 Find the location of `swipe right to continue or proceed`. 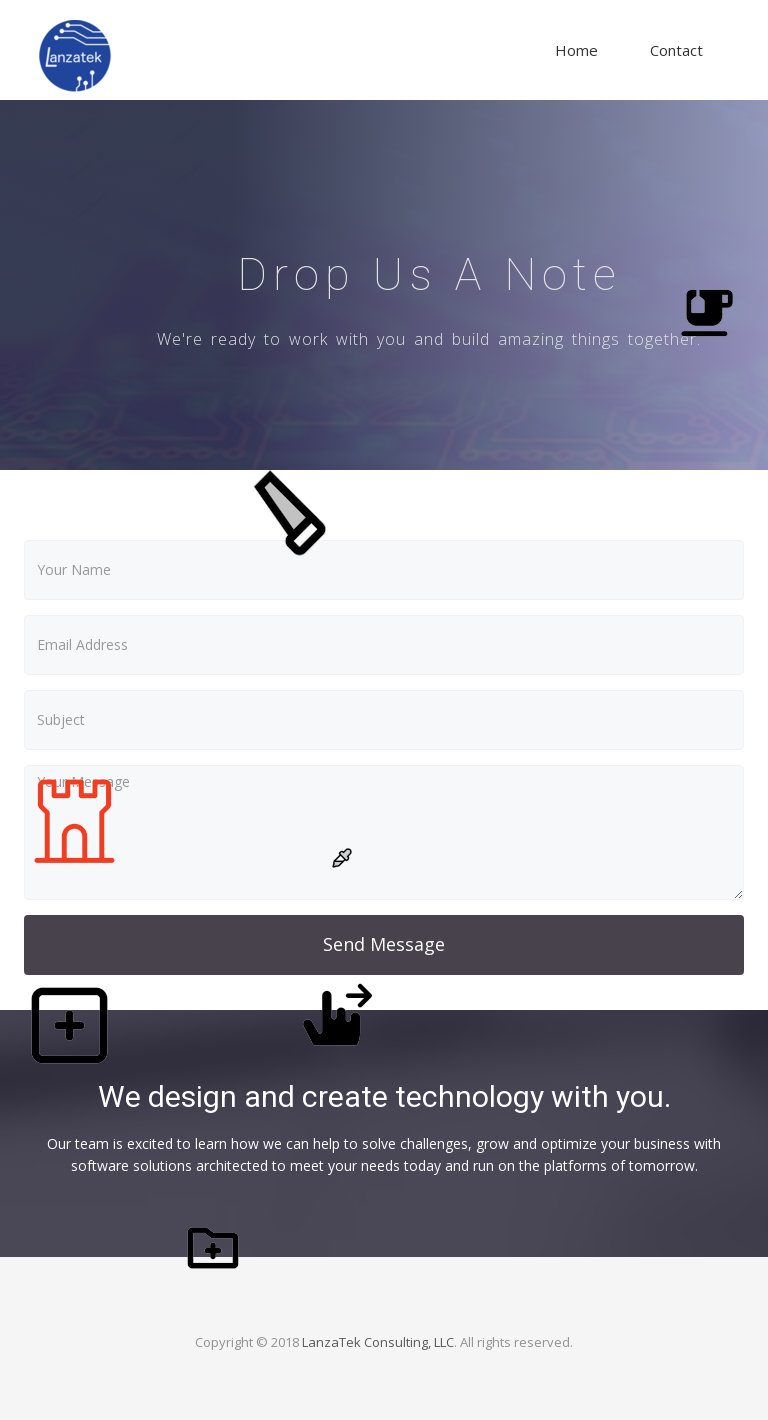

swipe right to continue or proceed is located at coordinates (334, 1017).